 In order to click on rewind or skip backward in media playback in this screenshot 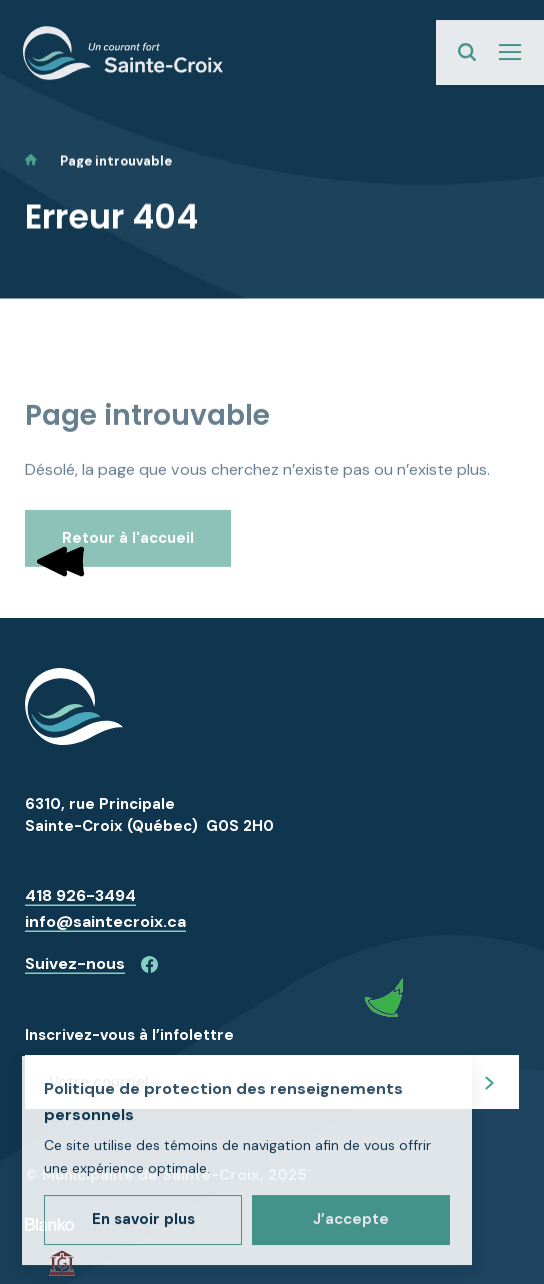, I will do `click(60, 561)`.